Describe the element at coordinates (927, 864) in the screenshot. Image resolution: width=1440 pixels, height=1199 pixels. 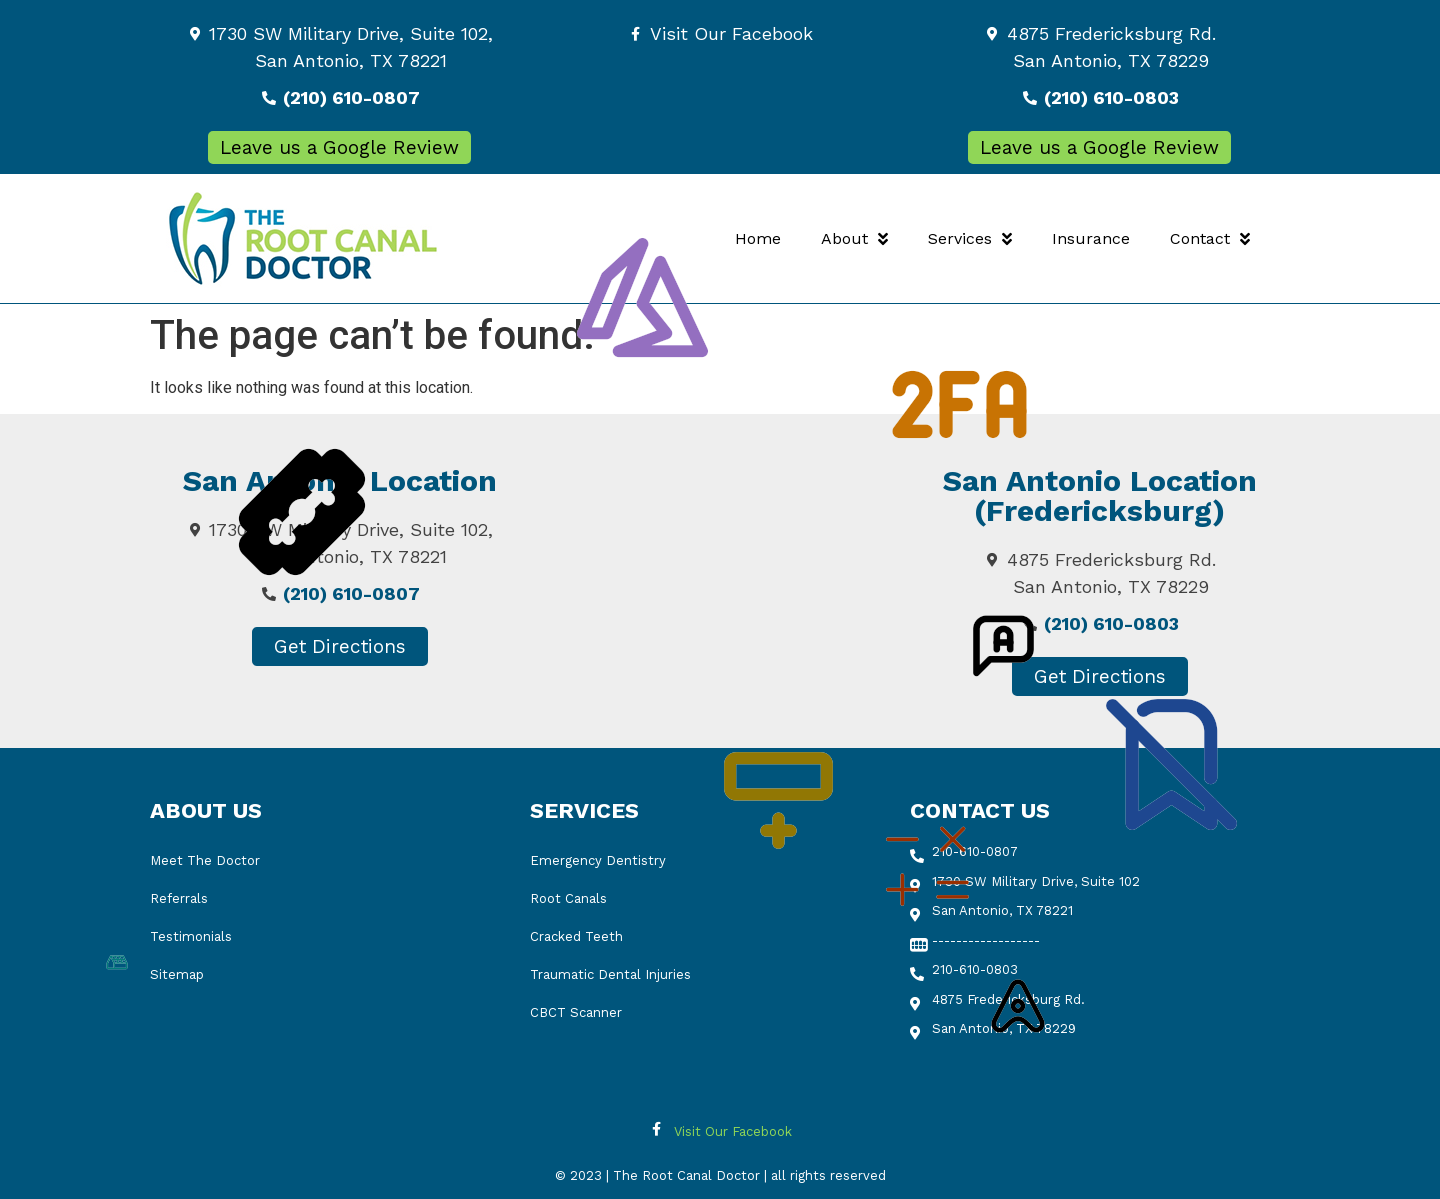
I see `access calculator or math functions` at that location.